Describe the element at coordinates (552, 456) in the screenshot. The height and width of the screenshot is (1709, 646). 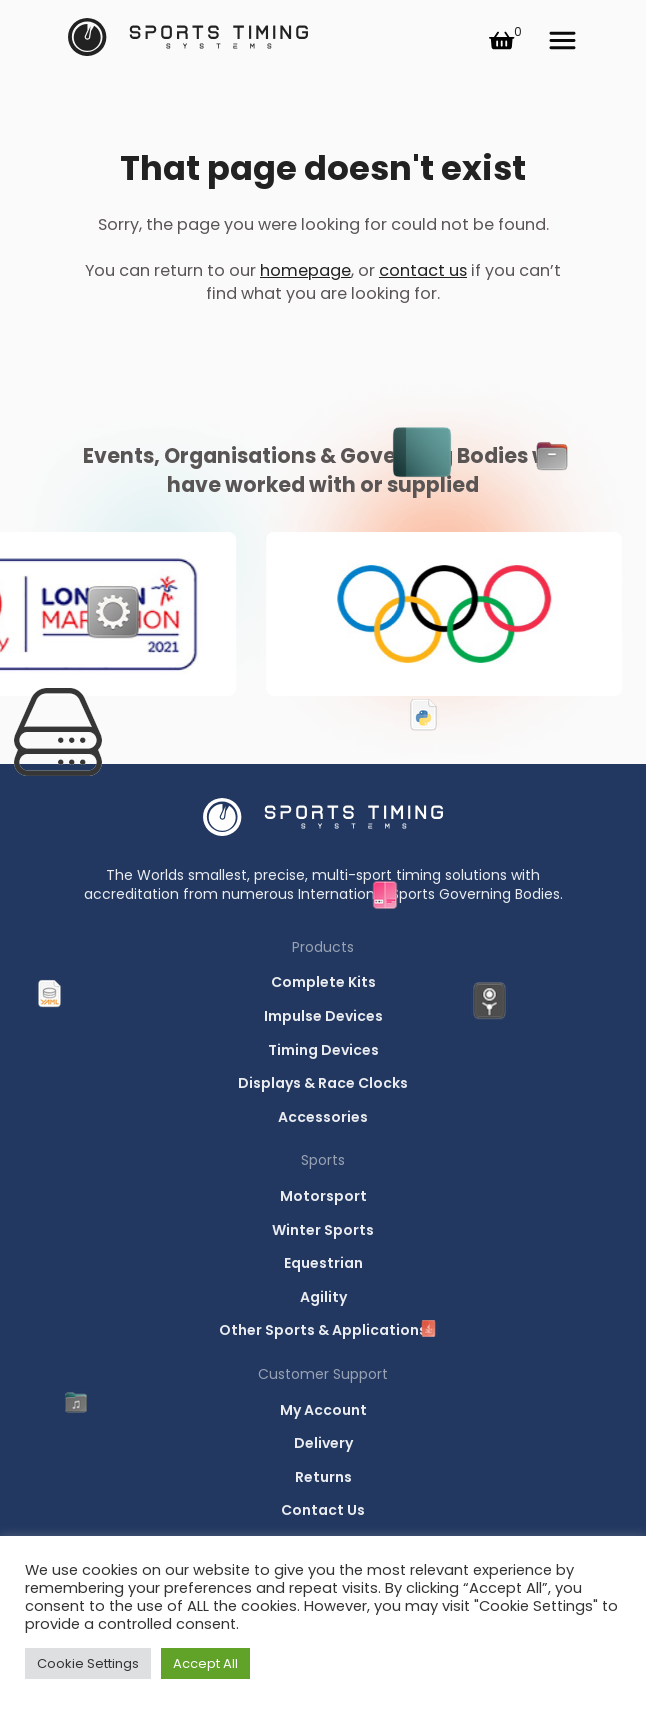
I see `open the file manager application` at that location.